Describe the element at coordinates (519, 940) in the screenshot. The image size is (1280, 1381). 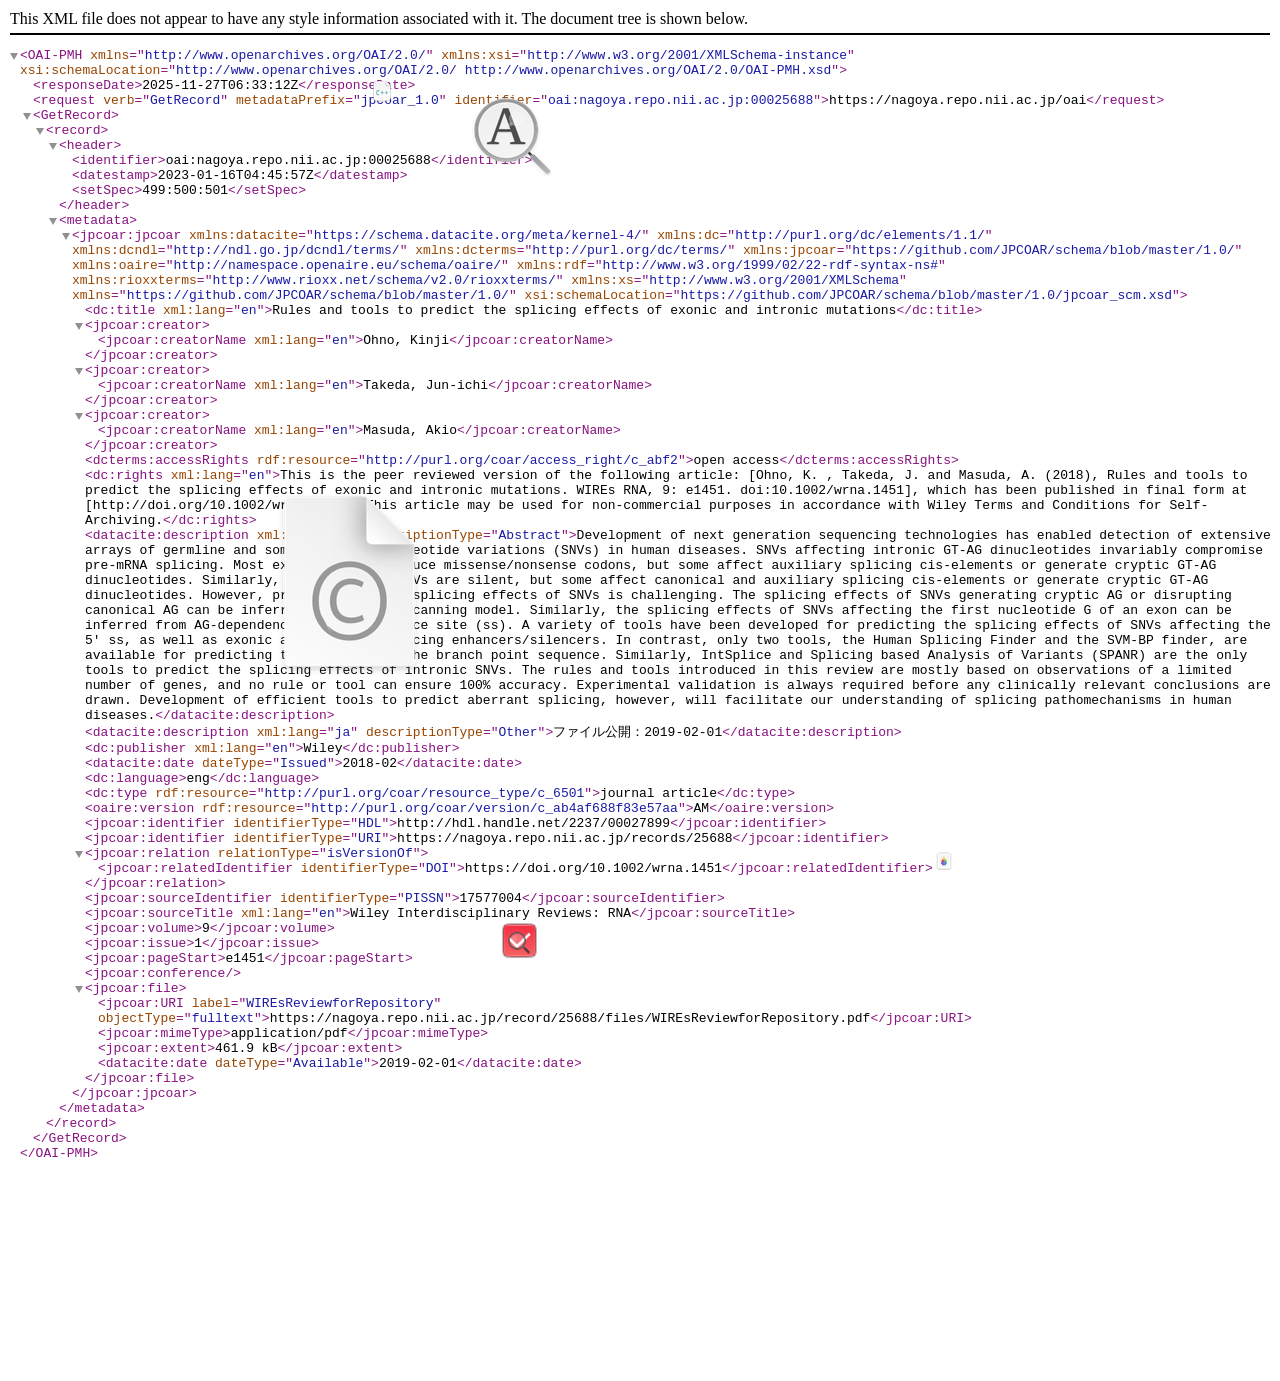
I see `open dconf editor application` at that location.